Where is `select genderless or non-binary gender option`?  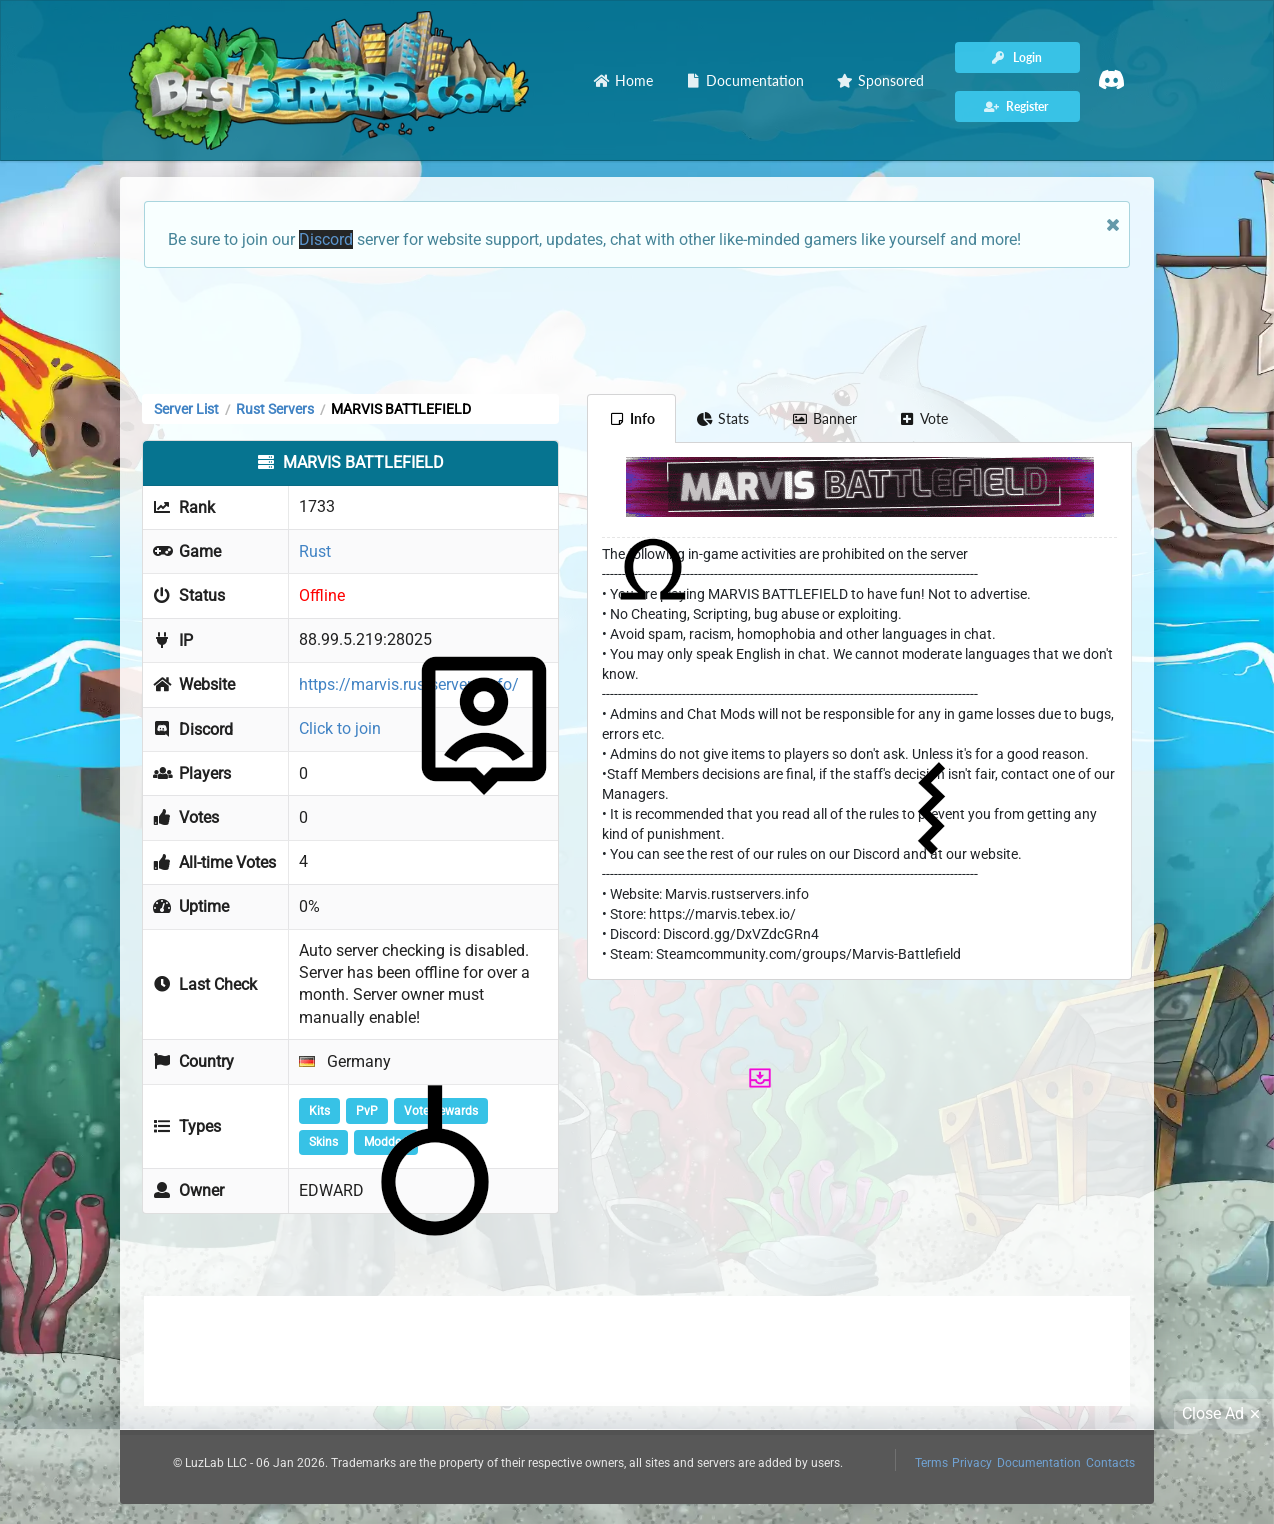
select genderless or non-binary gender option is located at coordinates (435, 1164).